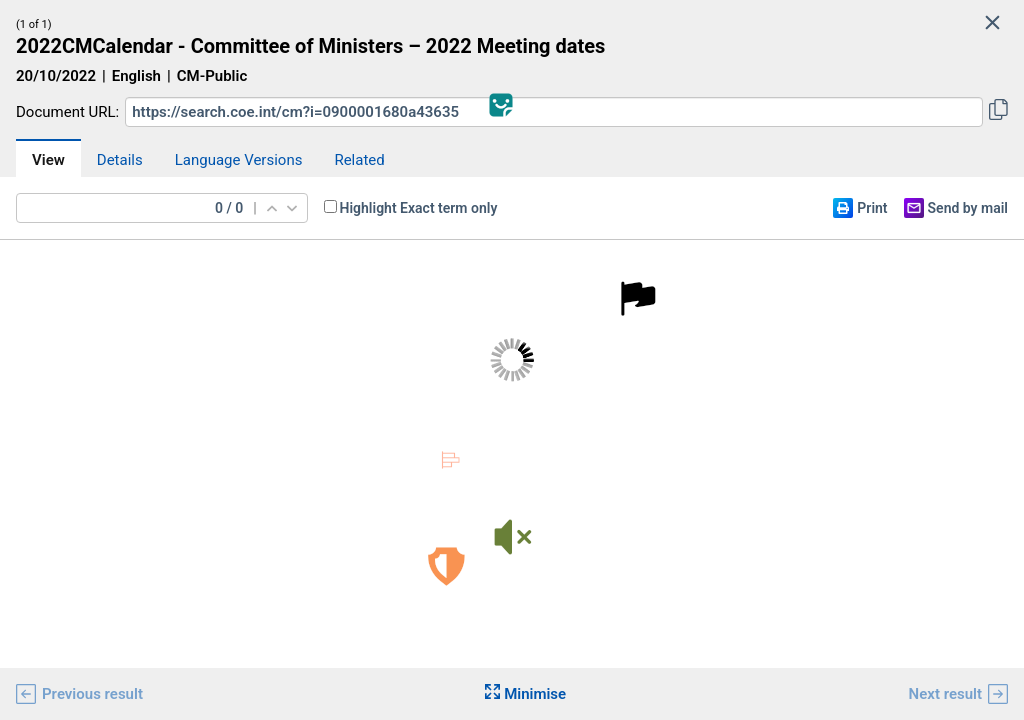 Image resolution: width=1024 pixels, height=720 pixels. What do you see at coordinates (446, 566) in the screenshot?
I see `discord moderator programs alumni badge` at bounding box center [446, 566].